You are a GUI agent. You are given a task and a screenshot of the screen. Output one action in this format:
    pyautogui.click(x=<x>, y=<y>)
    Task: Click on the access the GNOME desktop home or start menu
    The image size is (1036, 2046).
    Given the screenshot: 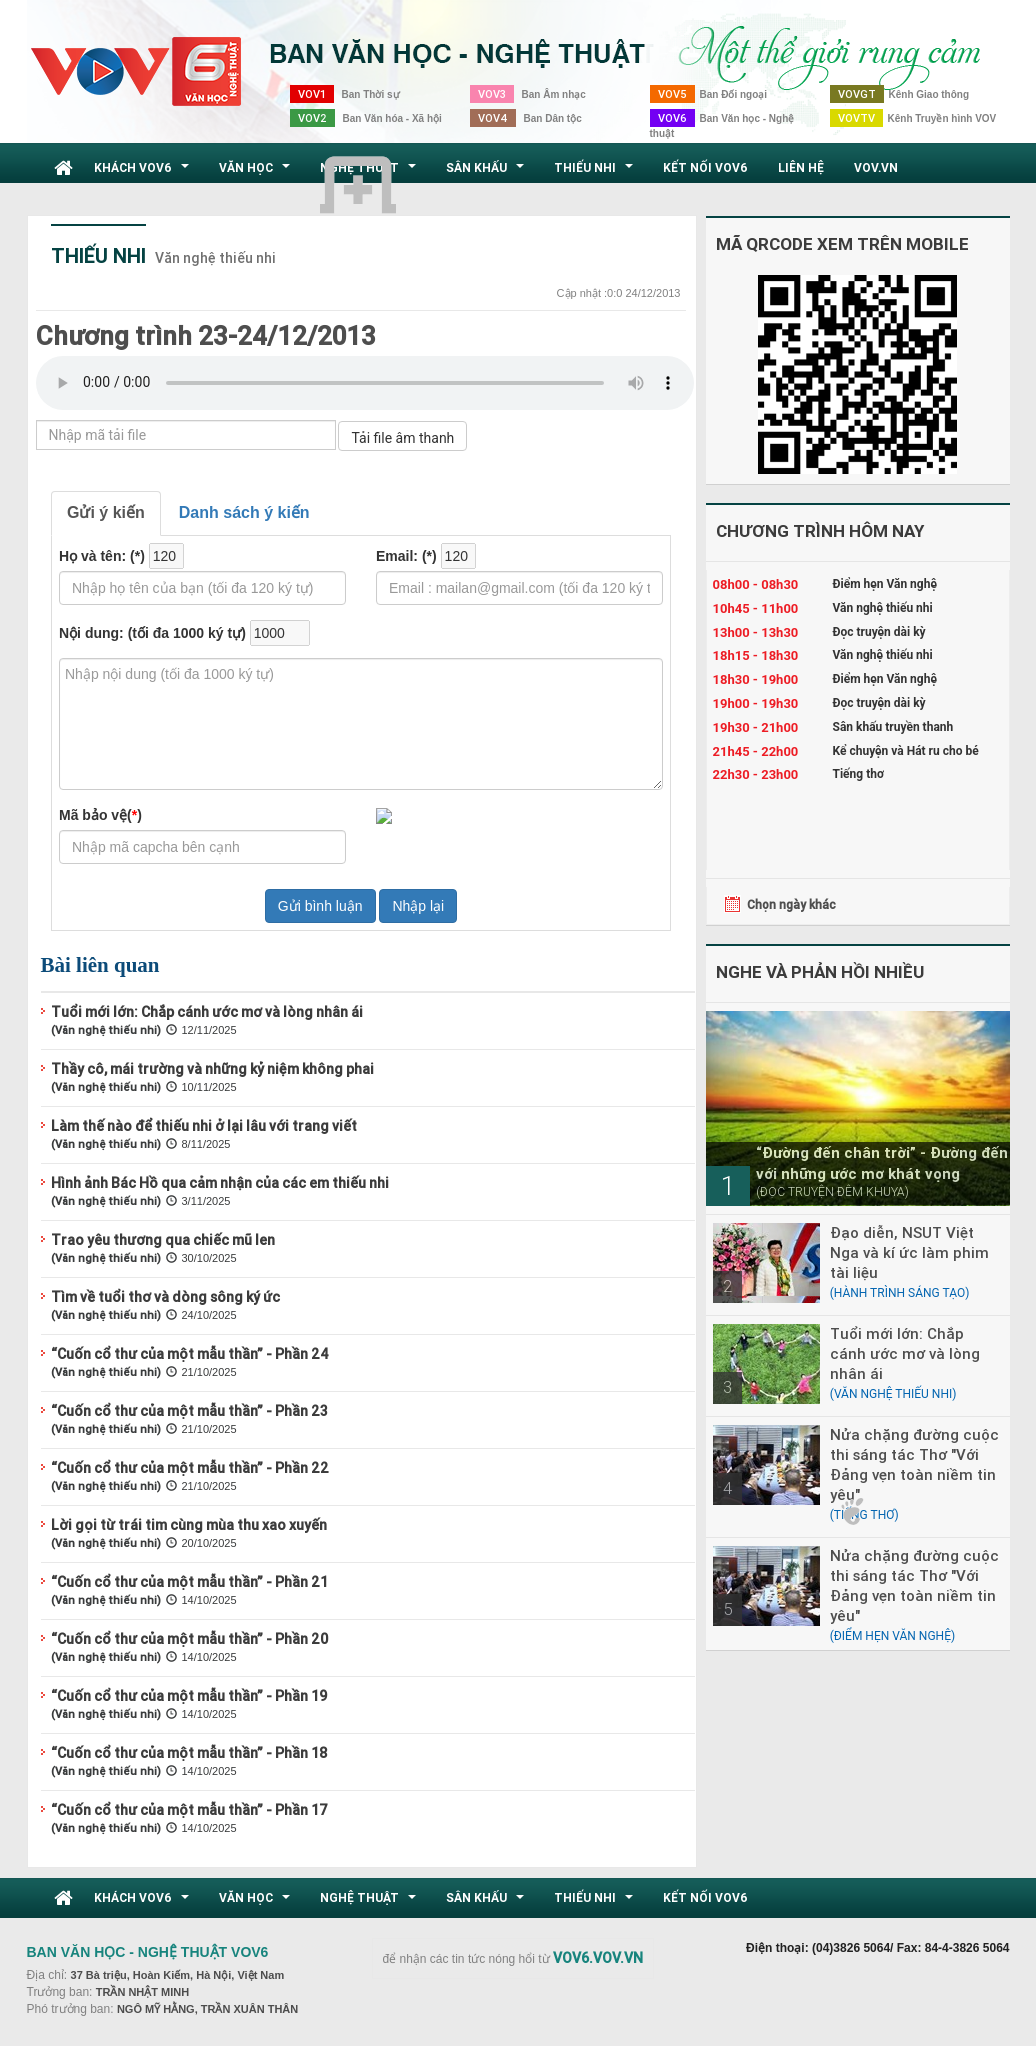 What is the action you would take?
    pyautogui.click(x=851, y=1511)
    